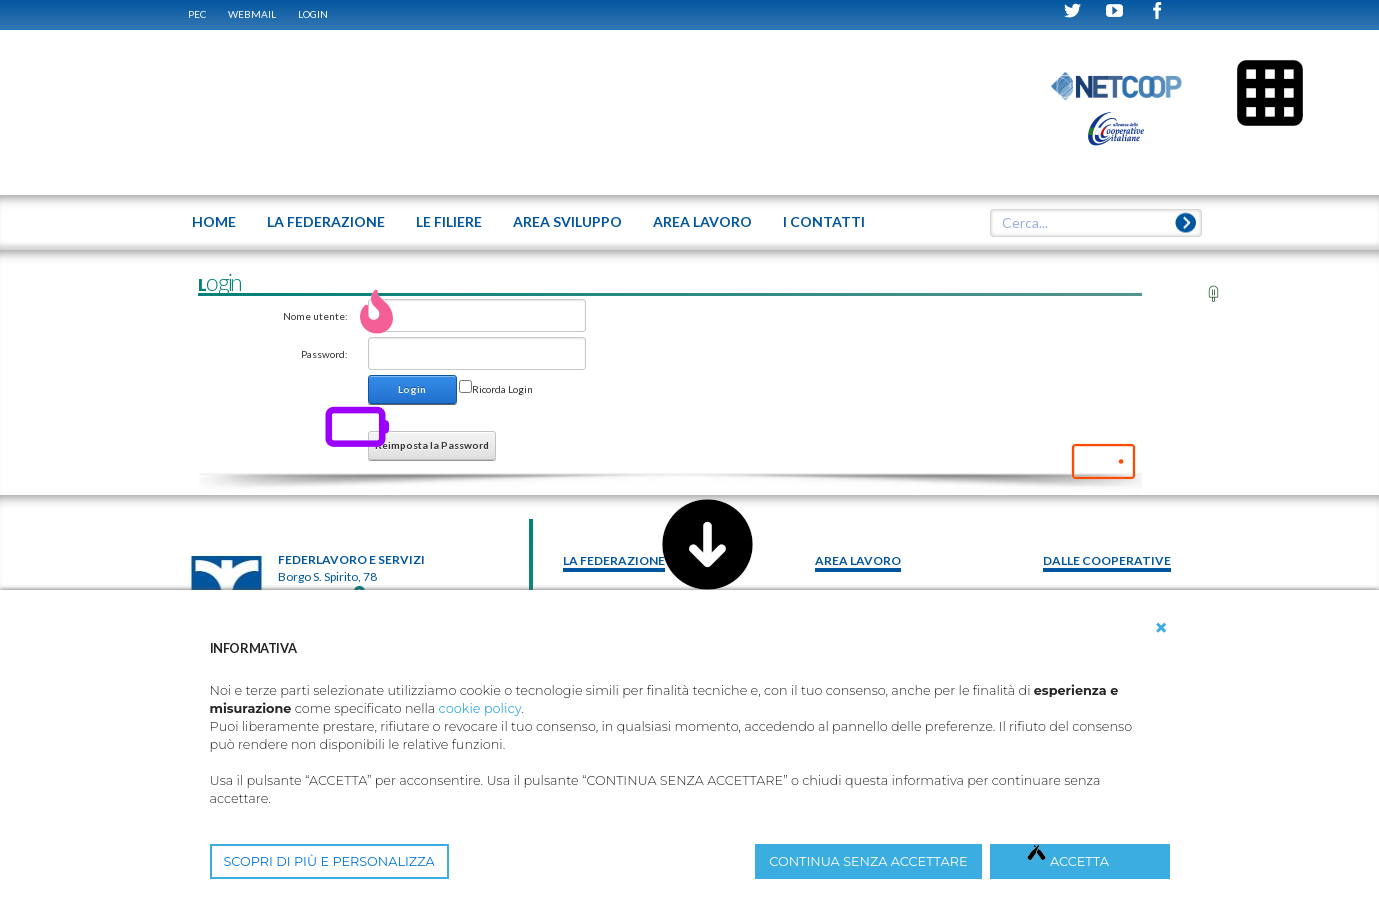 Image resolution: width=1379 pixels, height=915 pixels. What do you see at coordinates (1270, 93) in the screenshot?
I see `view data in grid or table format` at bounding box center [1270, 93].